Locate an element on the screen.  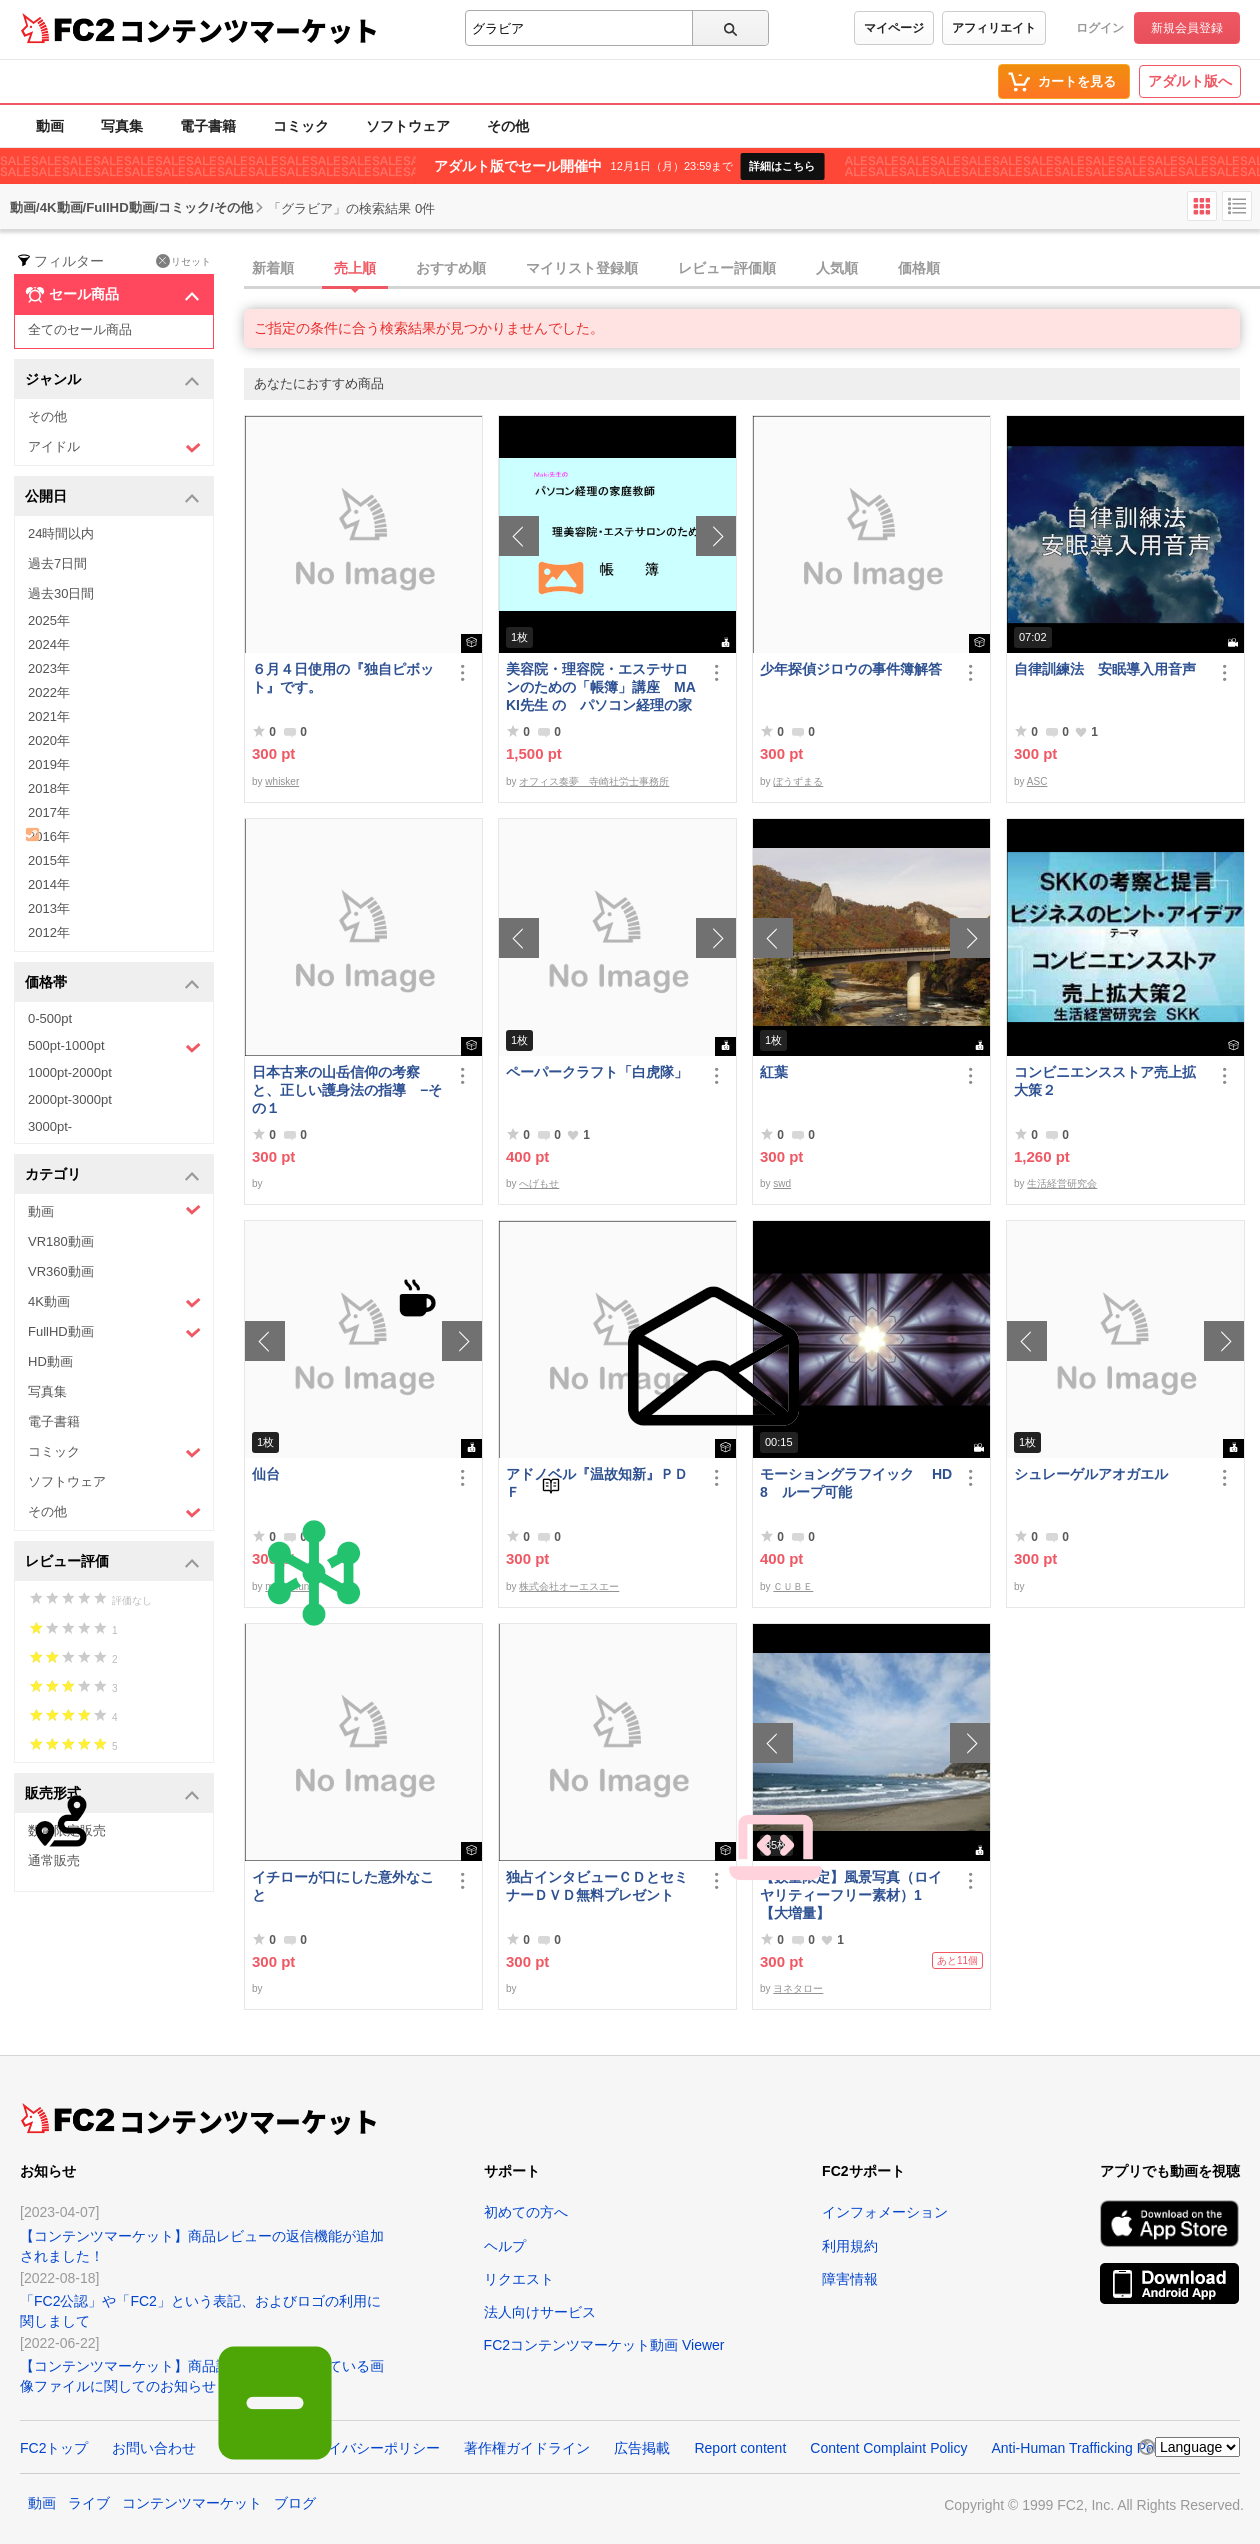
view route between two locations is located at coordinates (61, 1821).